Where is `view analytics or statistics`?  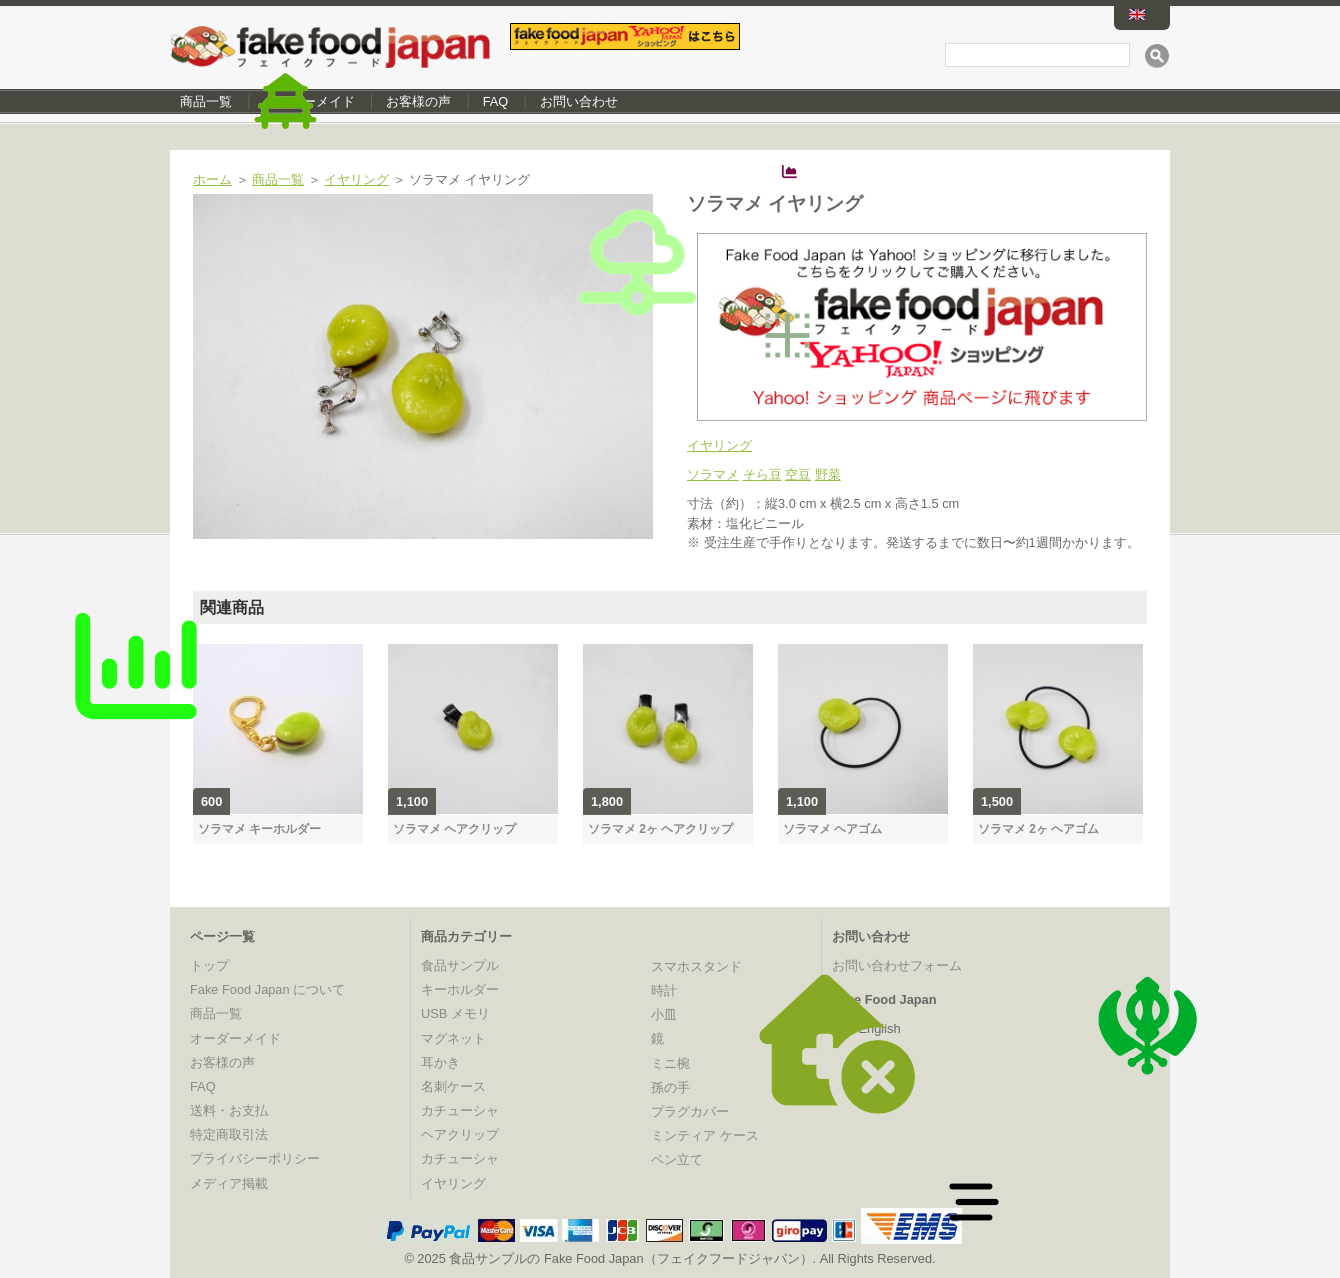 view analytics or statistics is located at coordinates (136, 666).